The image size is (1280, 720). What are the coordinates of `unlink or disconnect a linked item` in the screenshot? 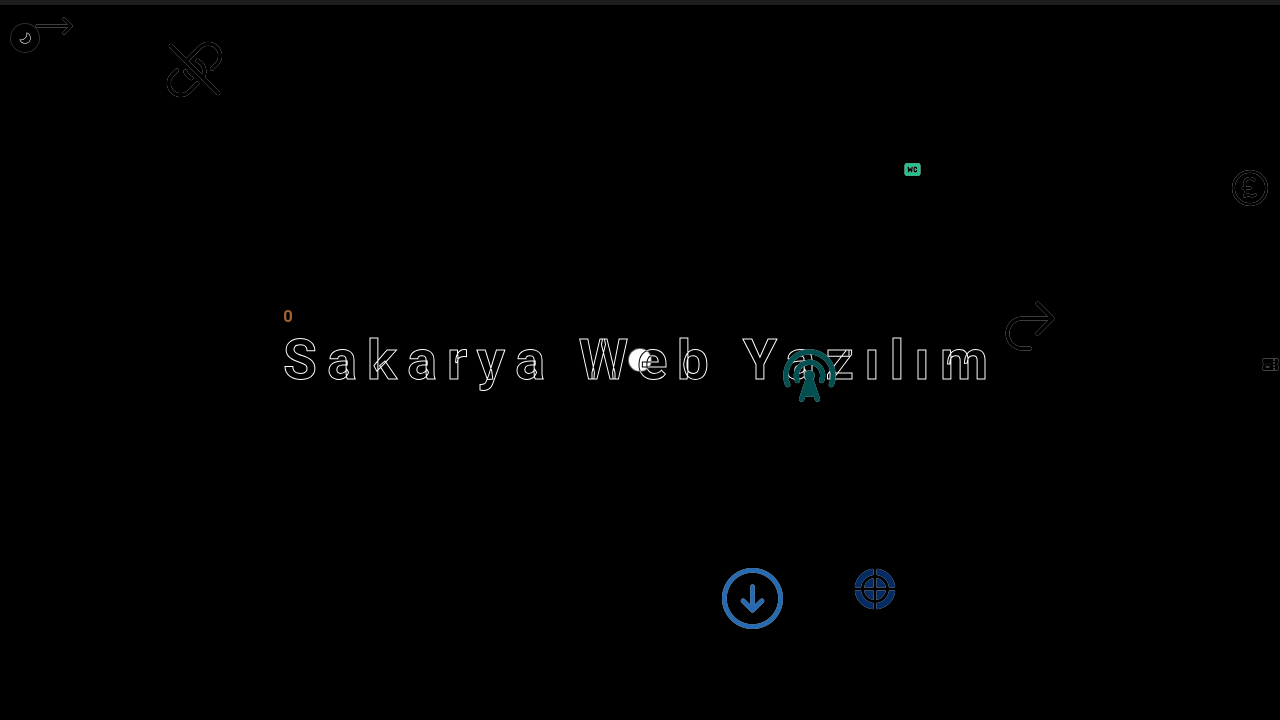 It's located at (194, 69).